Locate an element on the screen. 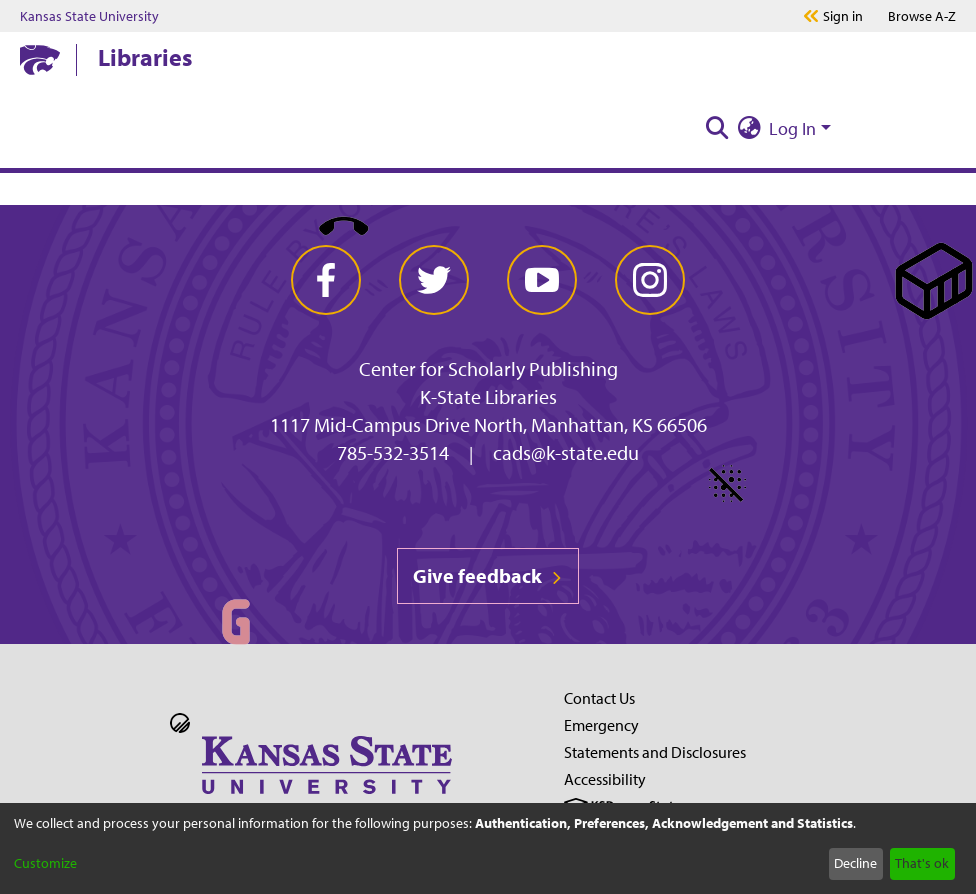 This screenshot has width=976, height=894. planetscale database platform logo is located at coordinates (180, 723).